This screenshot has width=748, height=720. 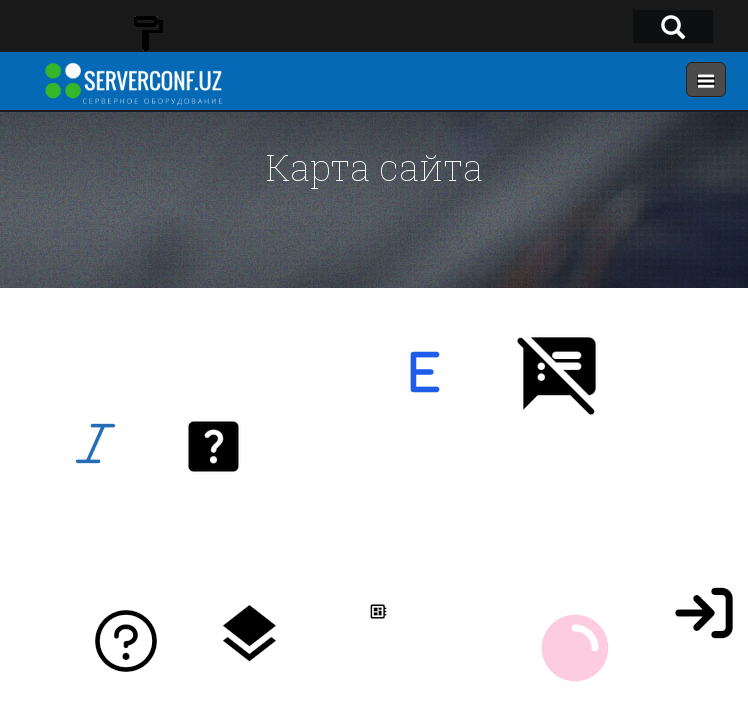 I want to click on apply inner shadow effect to top-right corner, so click(x=575, y=648).